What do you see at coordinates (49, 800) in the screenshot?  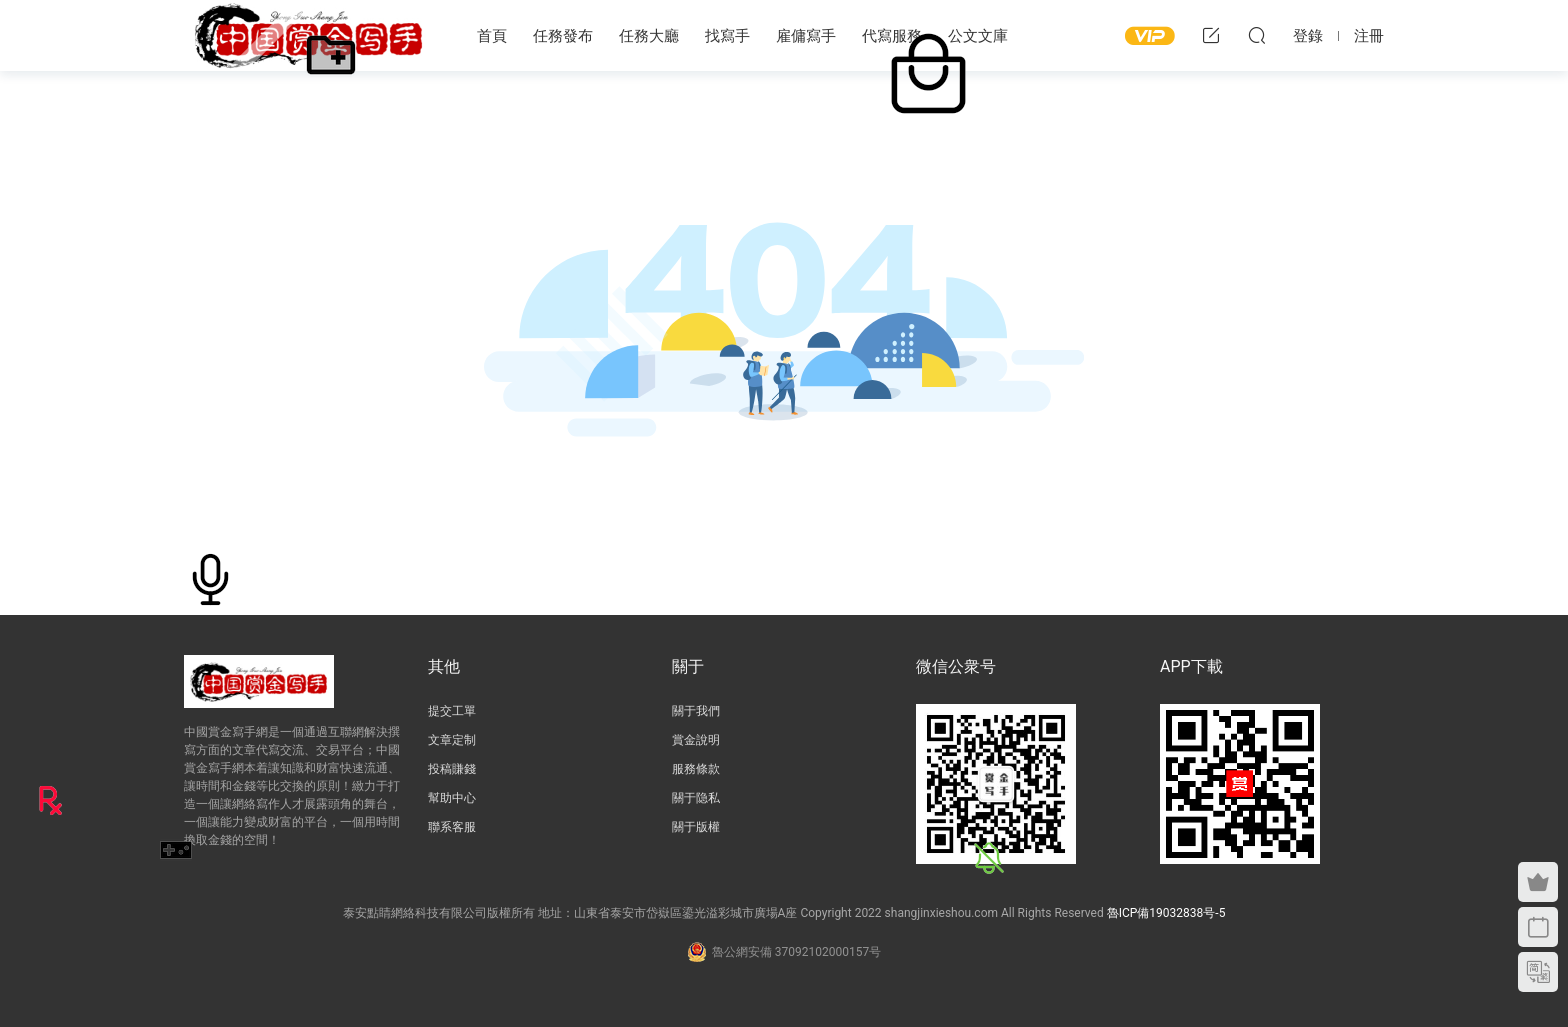 I see `view prescription details` at bounding box center [49, 800].